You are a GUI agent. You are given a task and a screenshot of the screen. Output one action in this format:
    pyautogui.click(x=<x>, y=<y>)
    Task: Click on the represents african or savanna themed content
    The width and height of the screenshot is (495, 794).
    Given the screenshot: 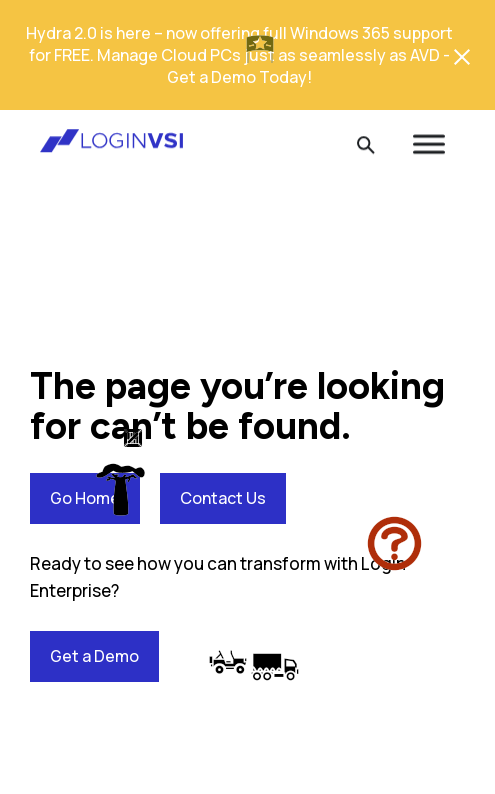 What is the action you would take?
    pyautogui.click(x=122, y=489)
    